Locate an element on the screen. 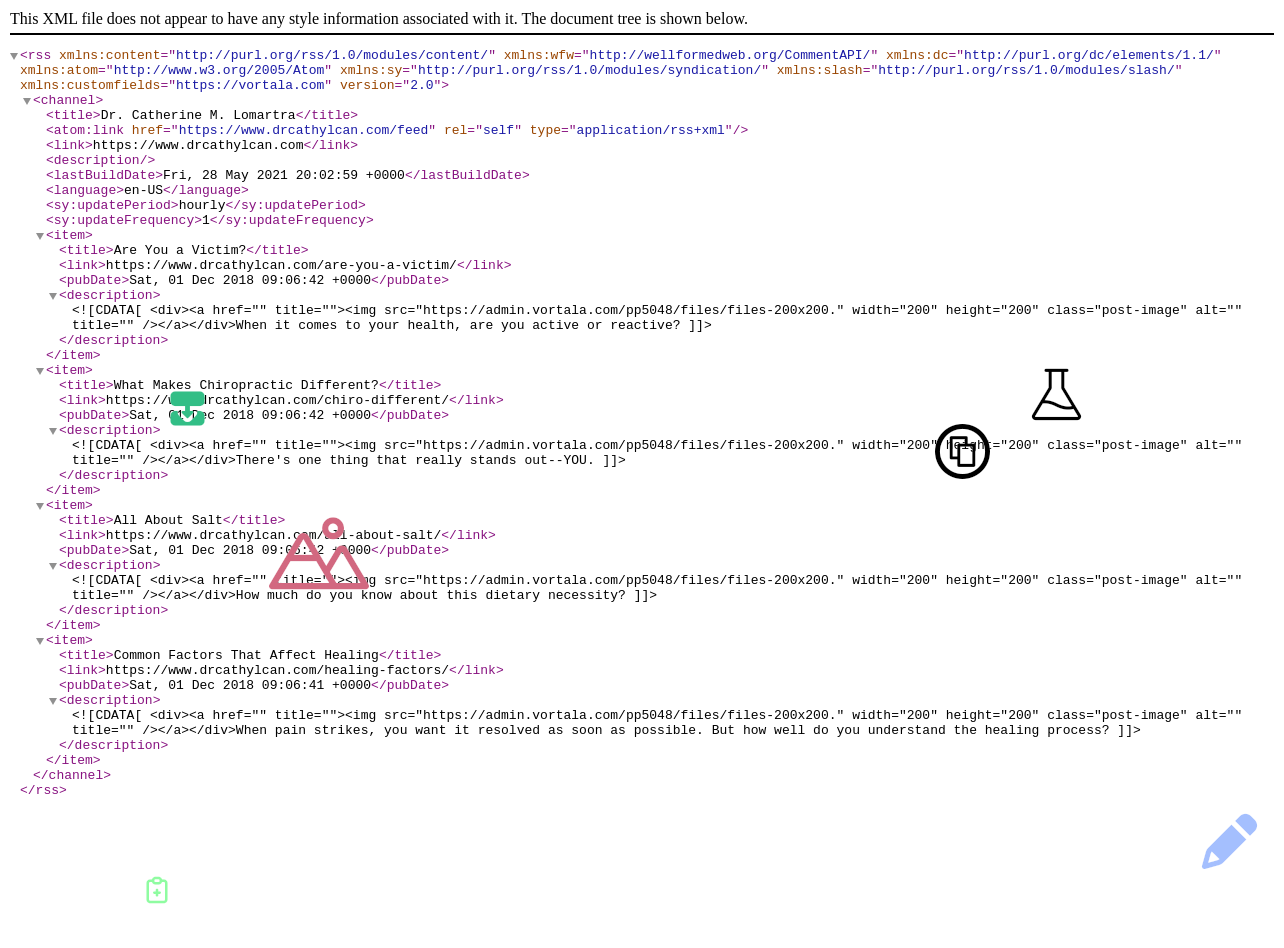  edit content or text is located at coordinates (1229, 841).